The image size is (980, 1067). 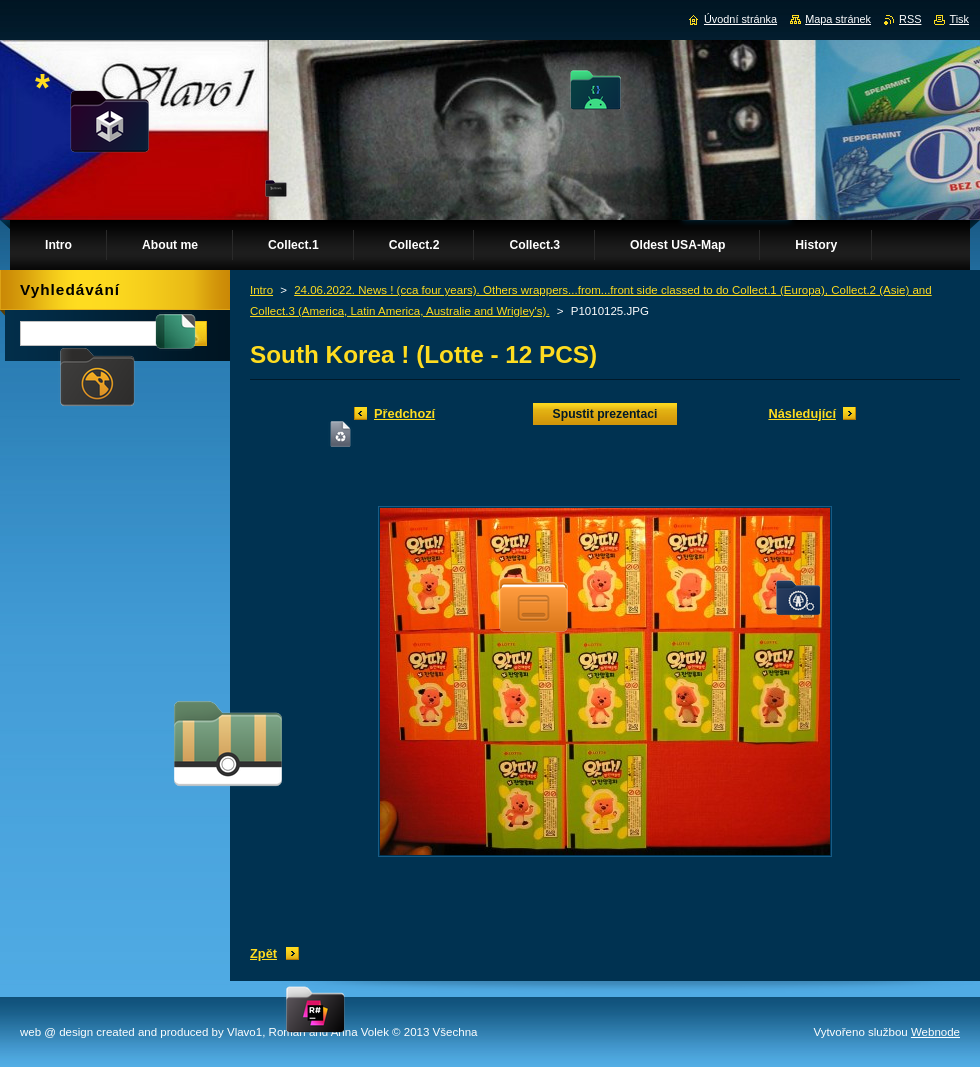 What do you see at coordinates (276, 189) in the screenshot?
I see `folder containing death note anime/manga related files` at bounding box center [276, 189].